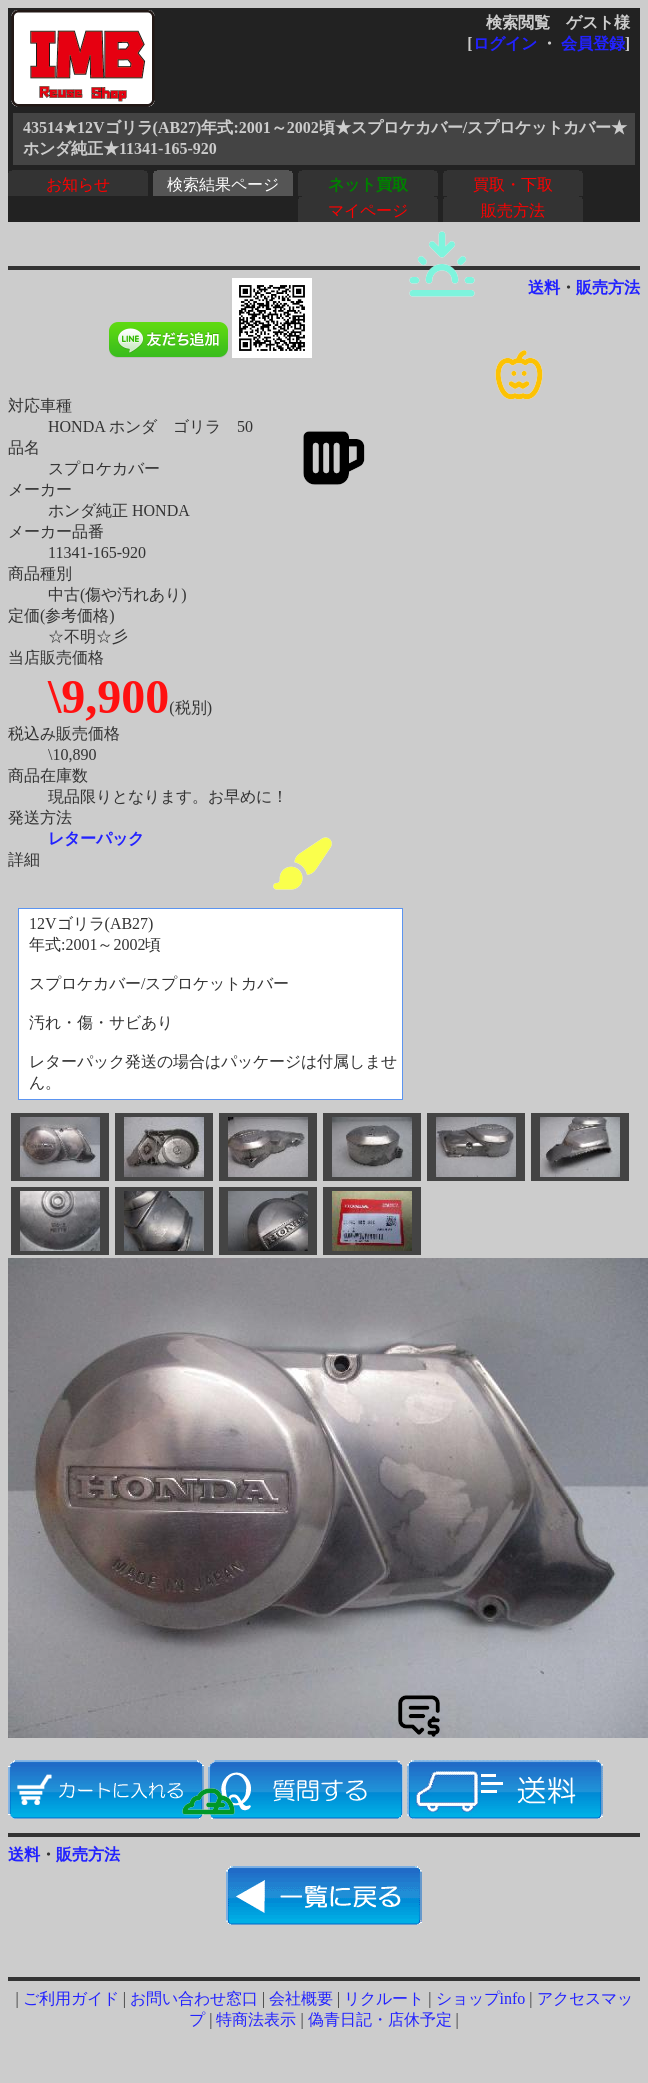 The image size is (648, 2083). Describe the element at coordinates (419, 1714) in the screenshot. I see `view payment-related messages` at that location.